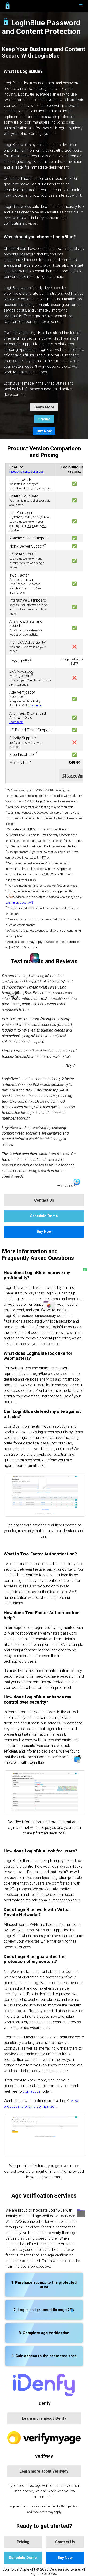 The height and width of the screenshot is (2576, 88). What do you see at coordinates (72, 2311) in the screenshot?
I see `iPad Pro device connected via wifi` at bounding box center [72, 2311].